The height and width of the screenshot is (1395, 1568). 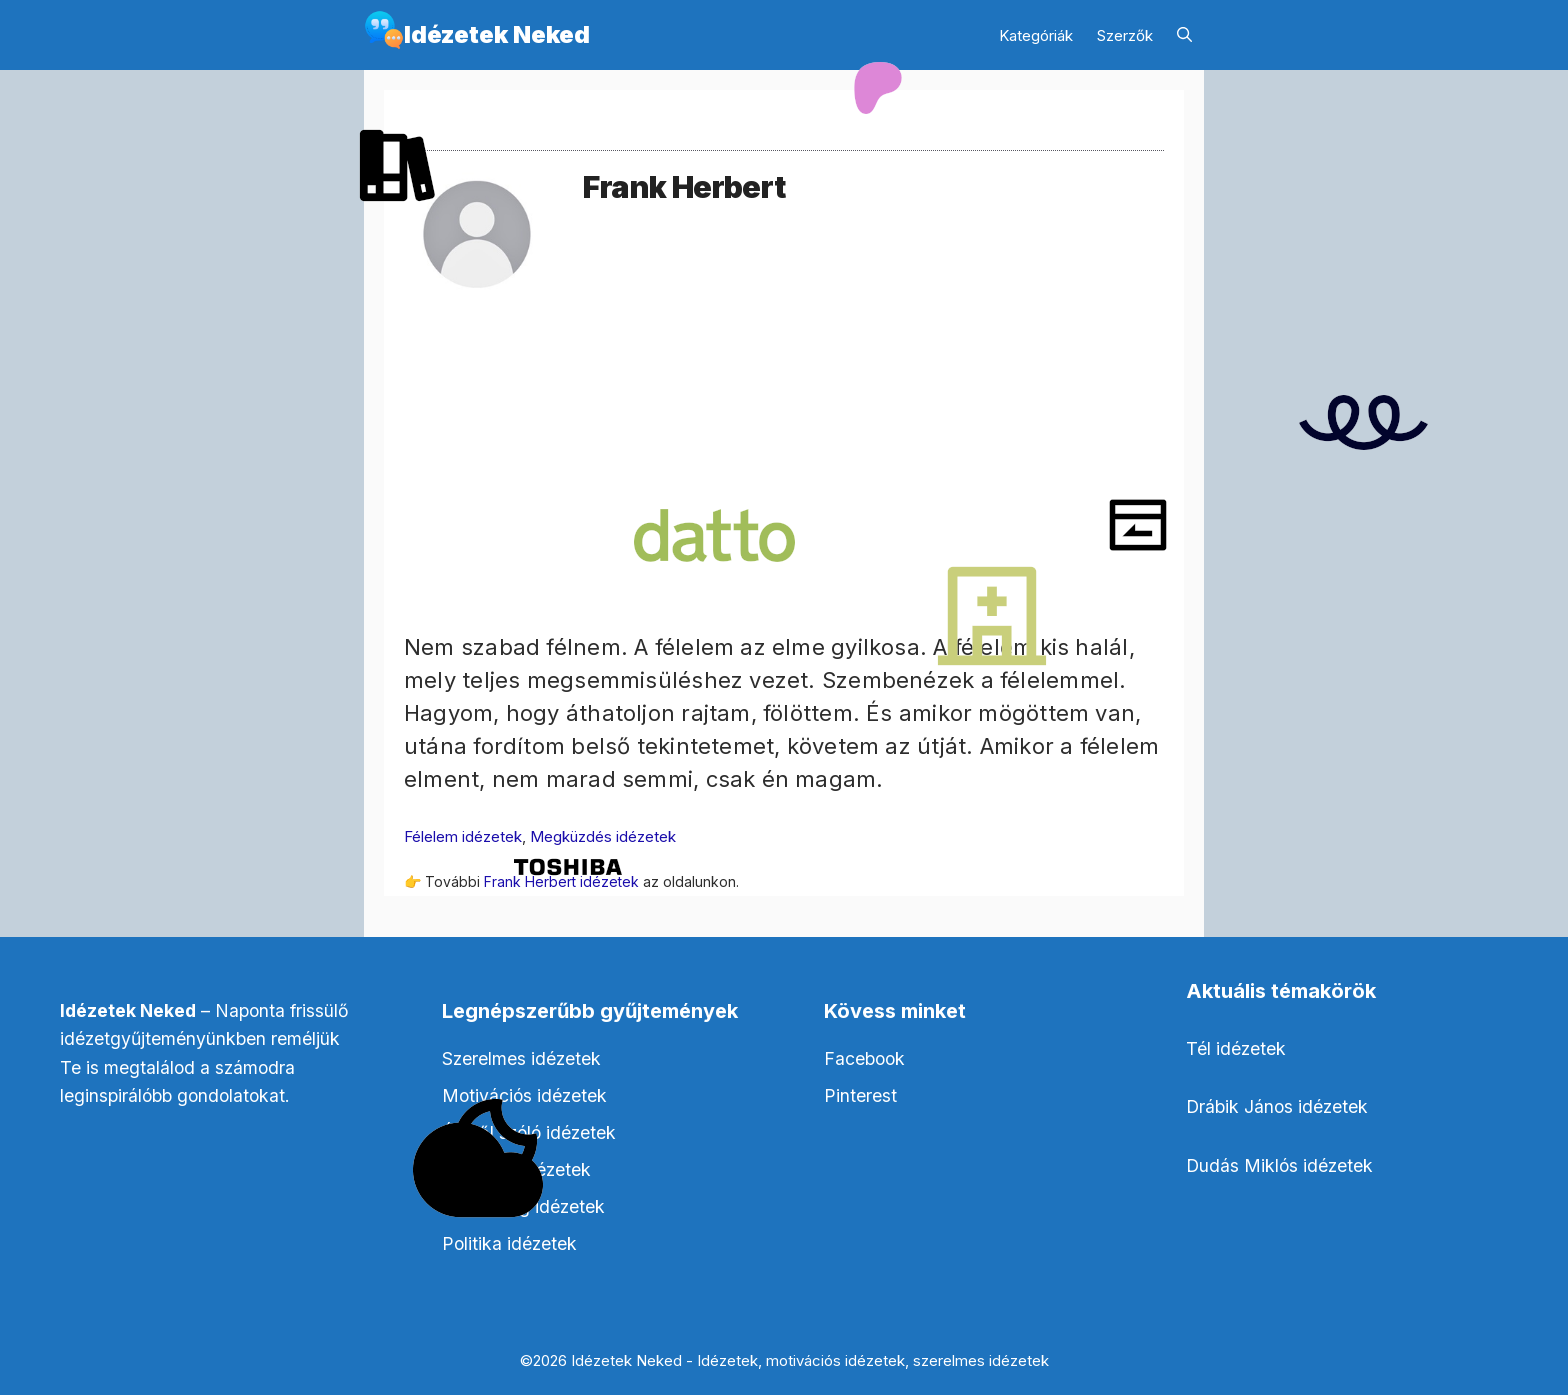 What do you see at coordinates (878, 88) in the screenshot?
I see `visit patreon page` at bounding box center [878, 88].